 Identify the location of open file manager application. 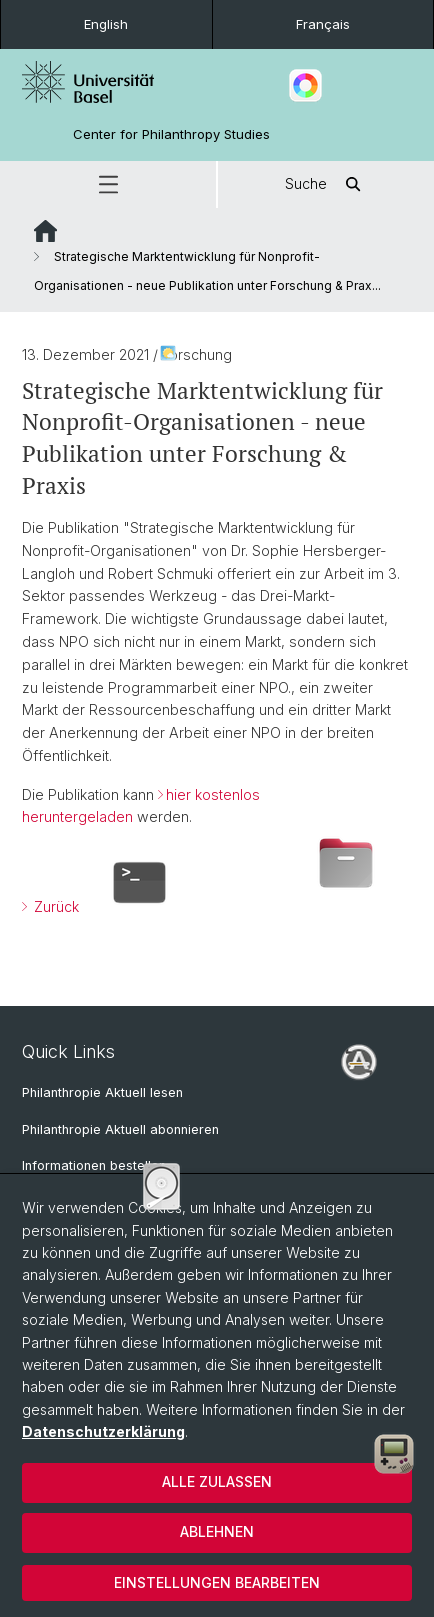
(346, 863).